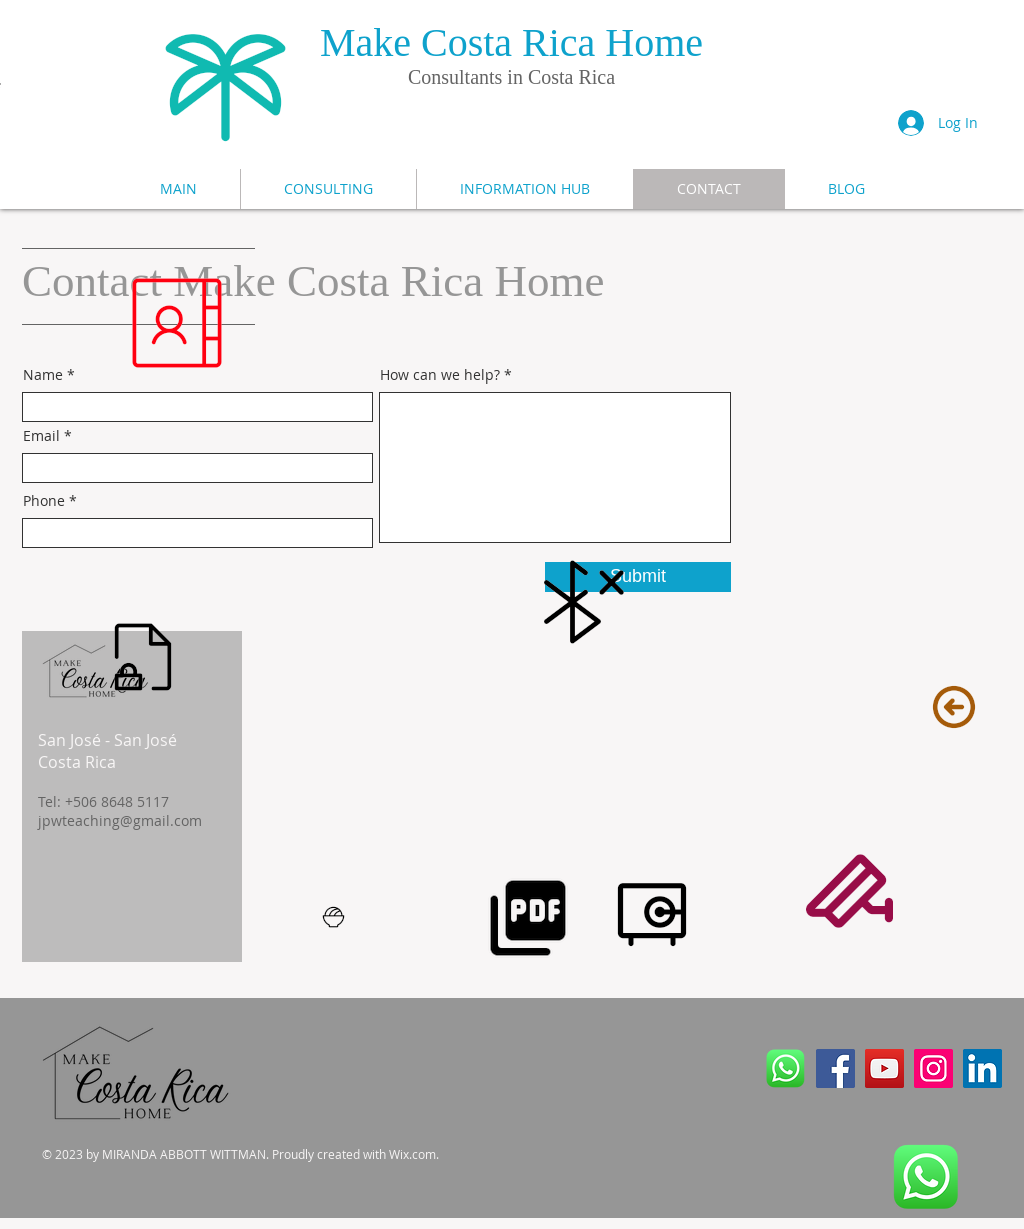  What do you see at coordinates (225, 85) in the screenshot?
I see `indicates tropical or beach-themed content` at bounding box center [225, 85].